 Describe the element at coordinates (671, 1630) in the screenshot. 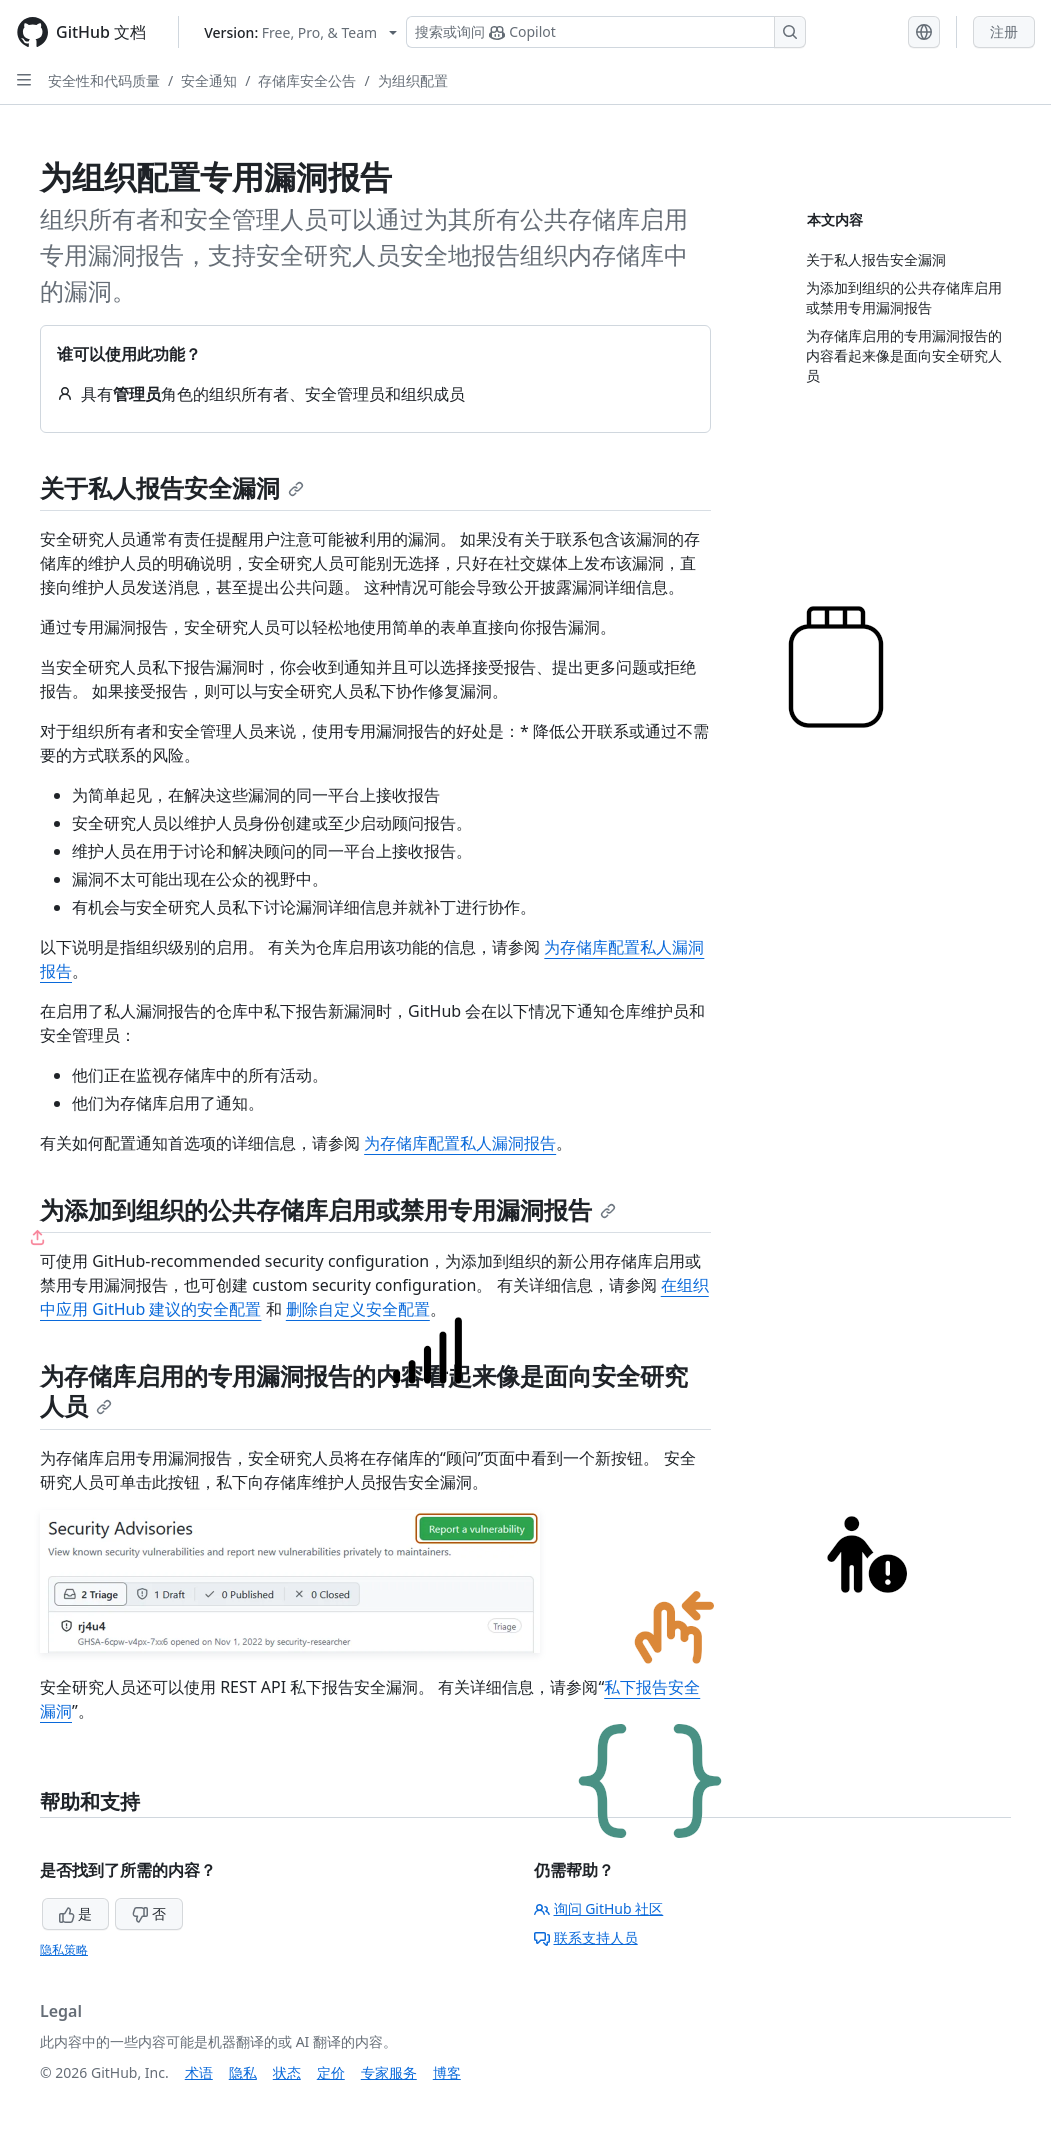

I see `swipe left to continue or dismiss` at that location.